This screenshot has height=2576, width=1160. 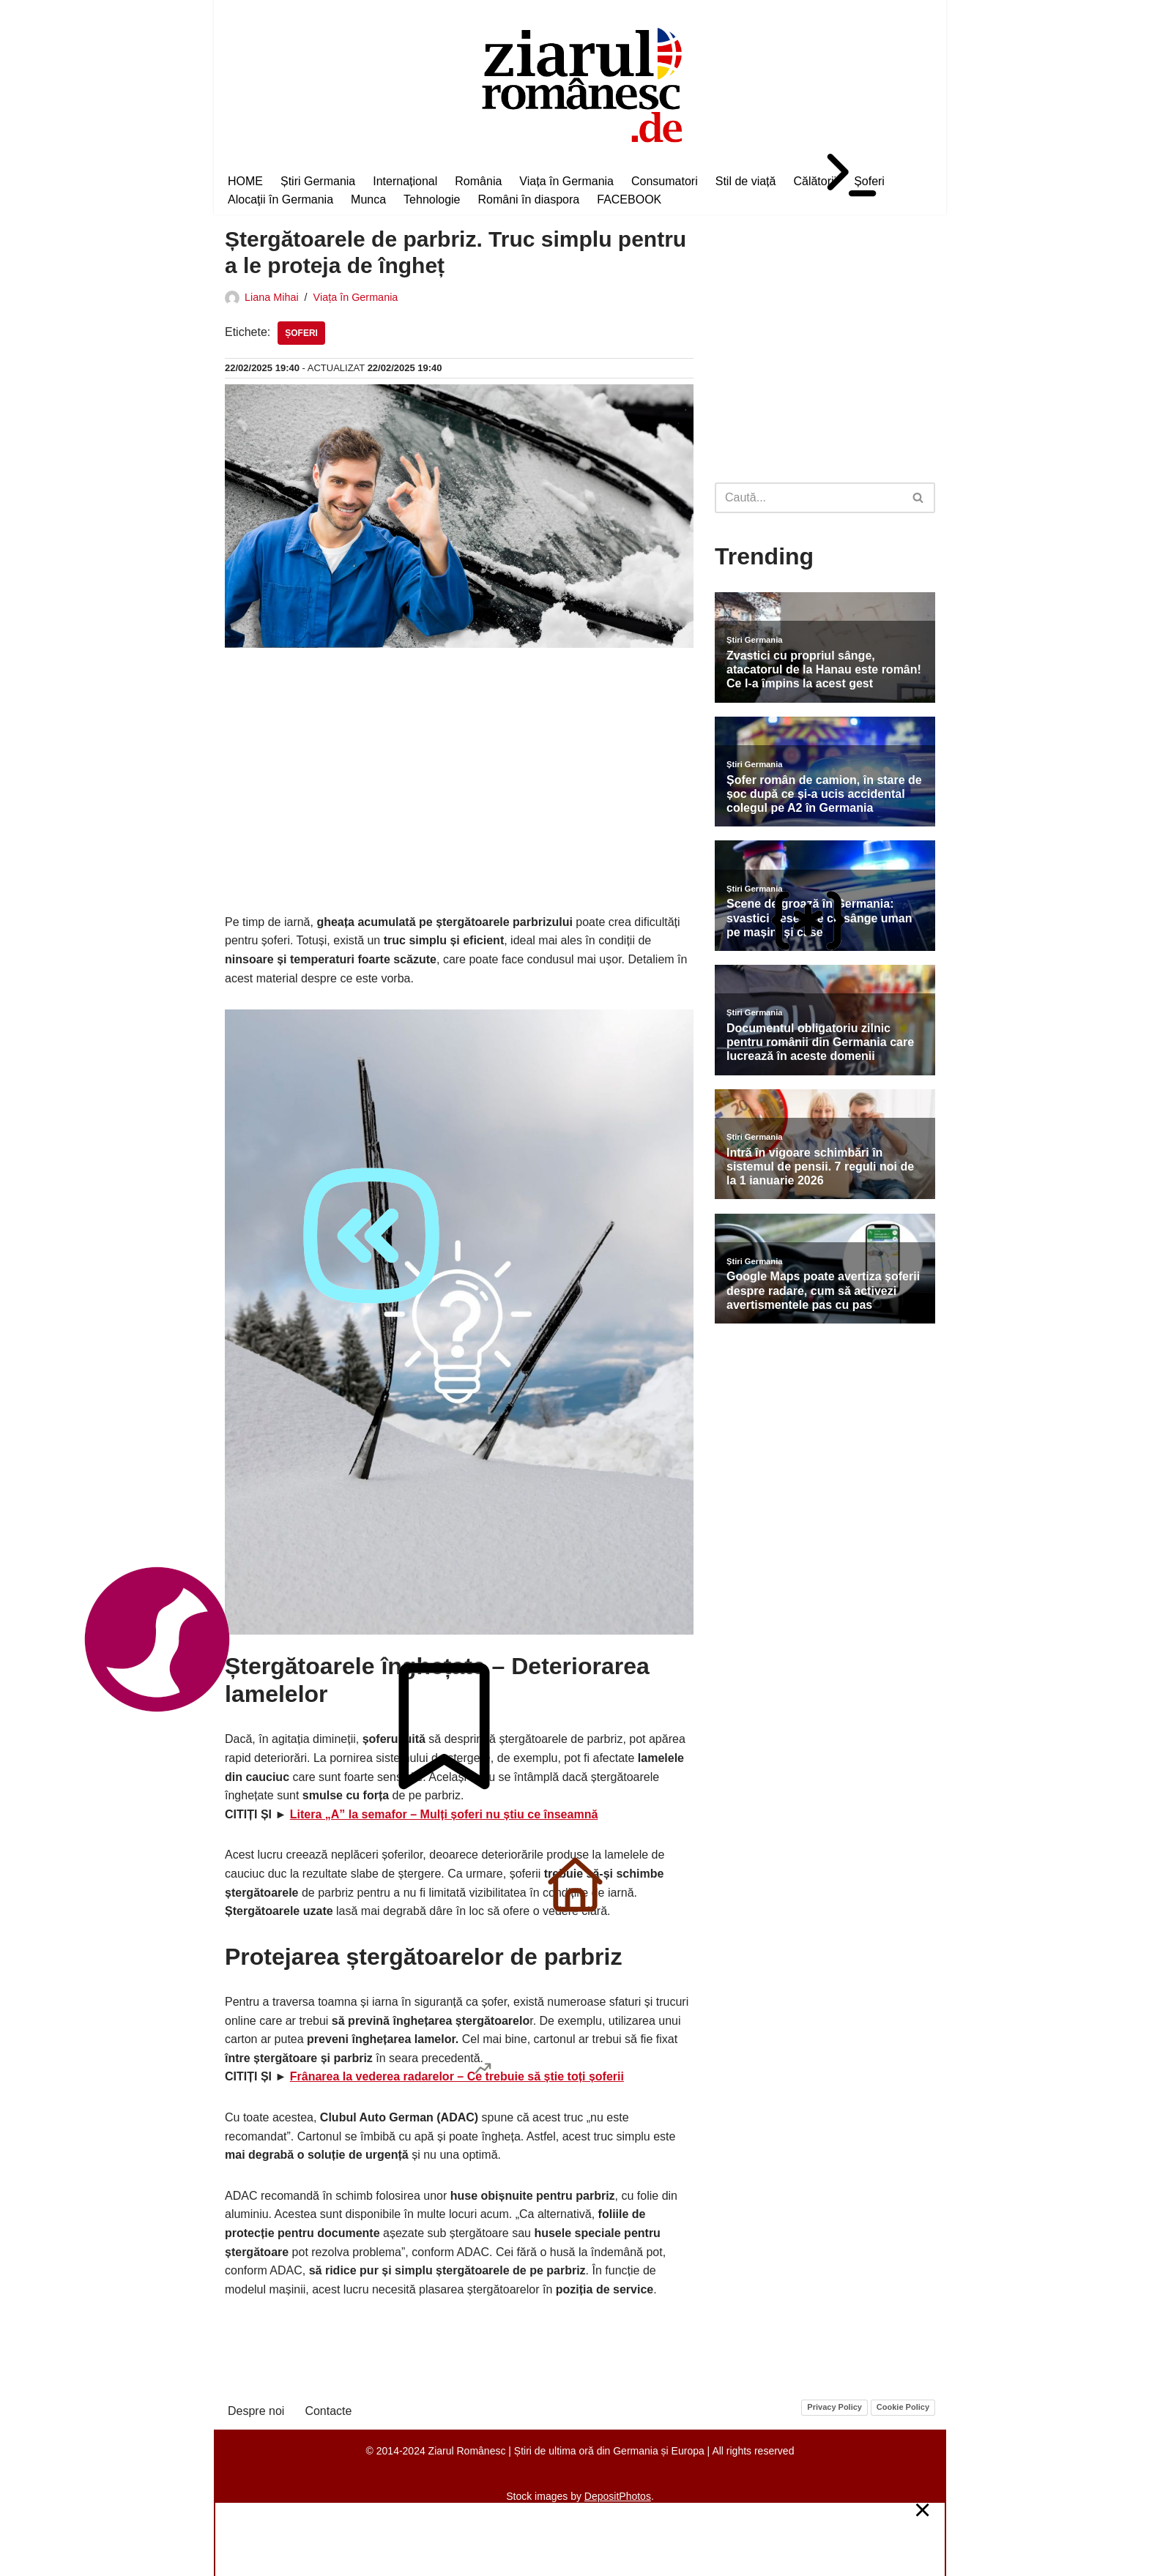 I want to click on switch to global or worldwide view, so click(x=157, y=1639).